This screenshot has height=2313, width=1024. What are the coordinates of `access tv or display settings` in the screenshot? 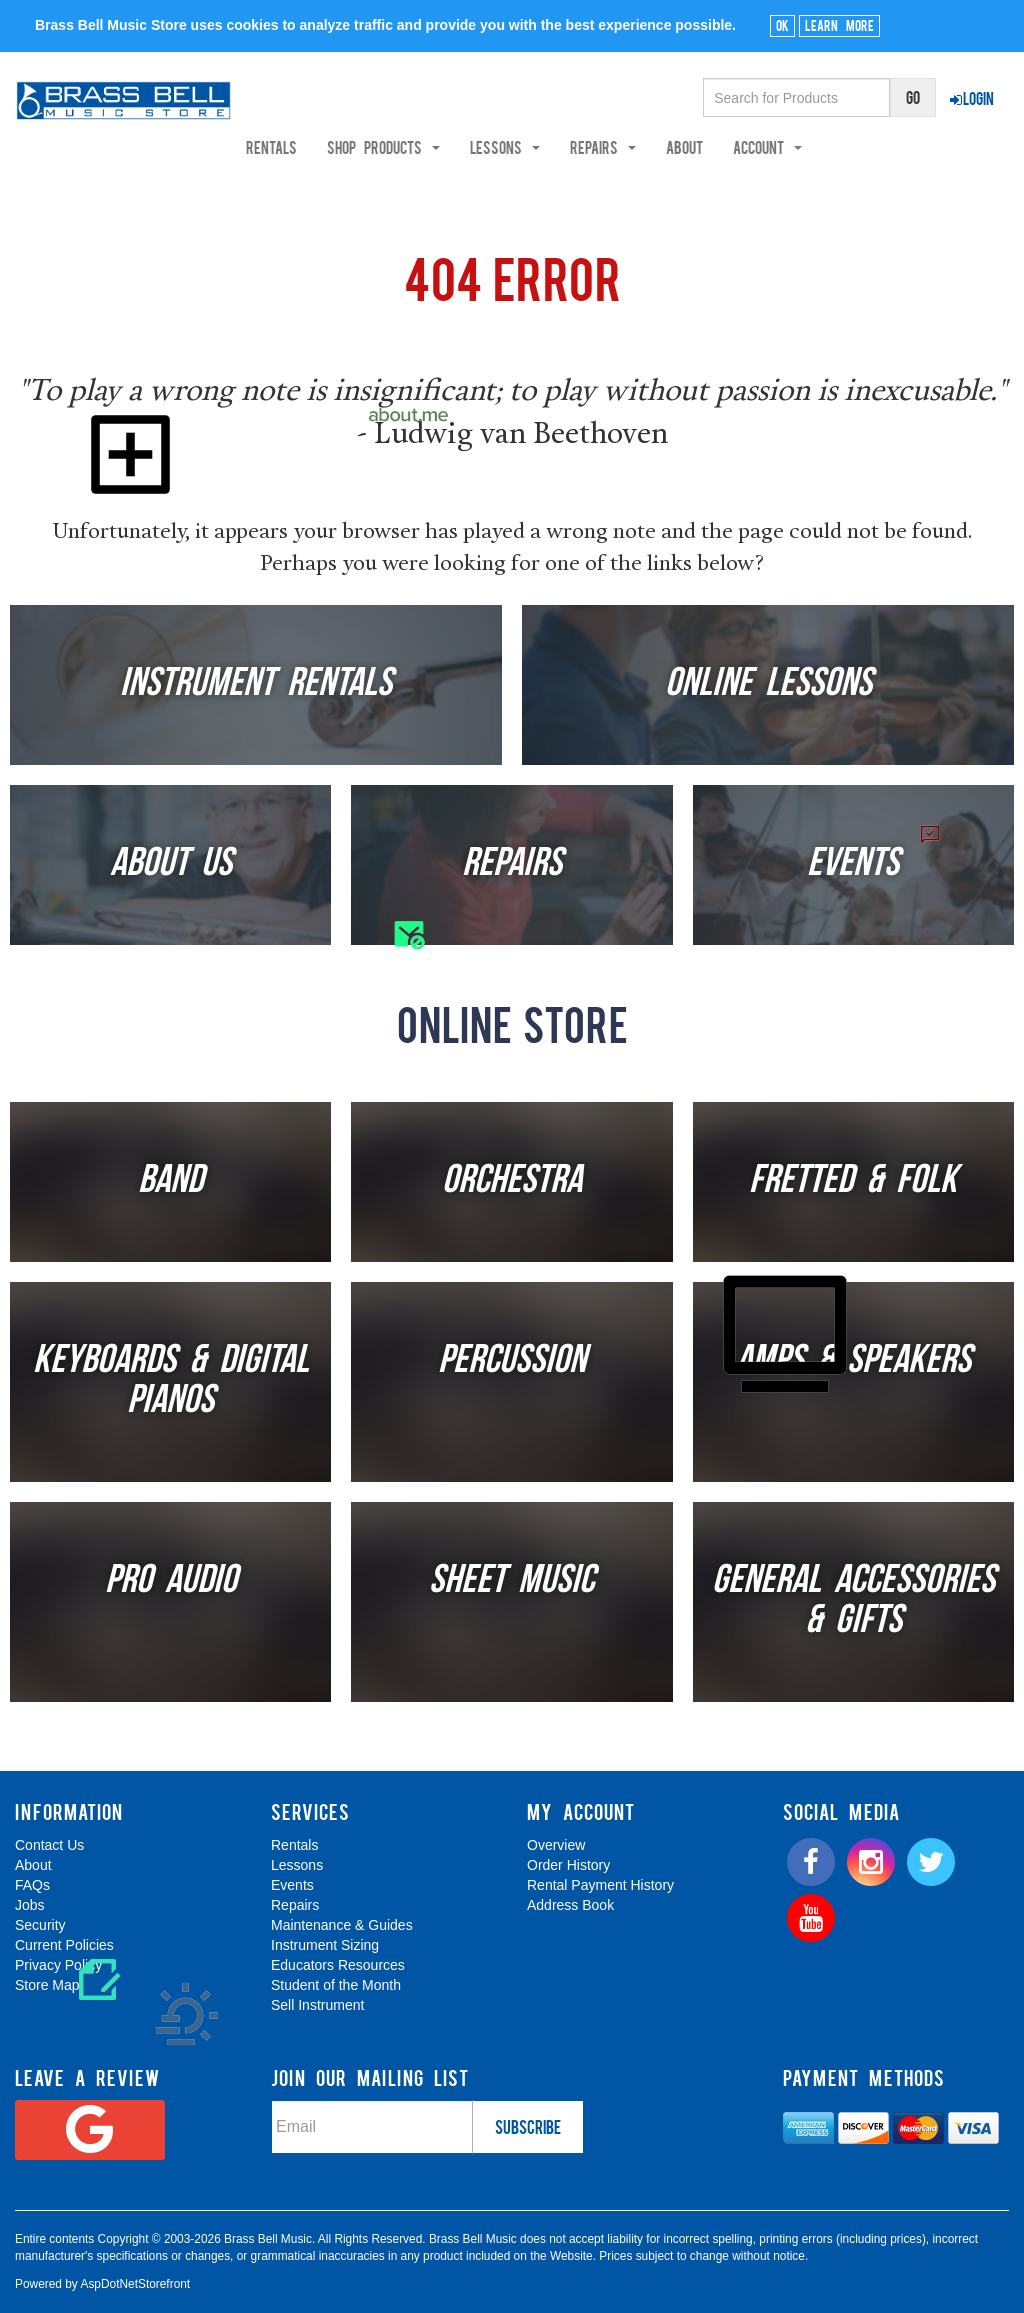 It's located at (785, 1331).